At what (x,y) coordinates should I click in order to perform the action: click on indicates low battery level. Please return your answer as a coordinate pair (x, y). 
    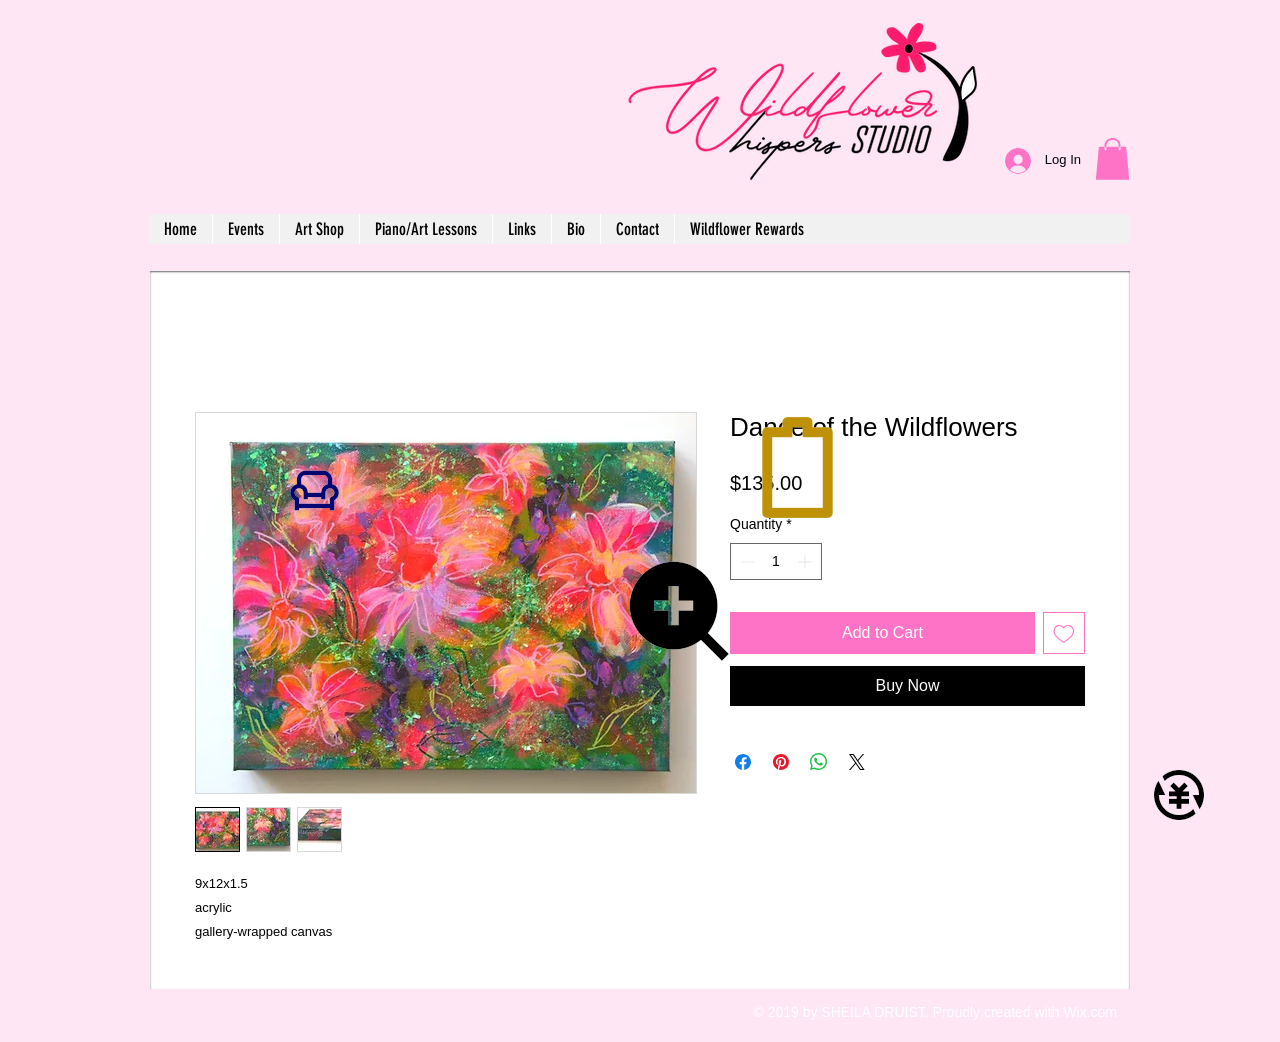
    Looking at the image, I should click on (797, 467).